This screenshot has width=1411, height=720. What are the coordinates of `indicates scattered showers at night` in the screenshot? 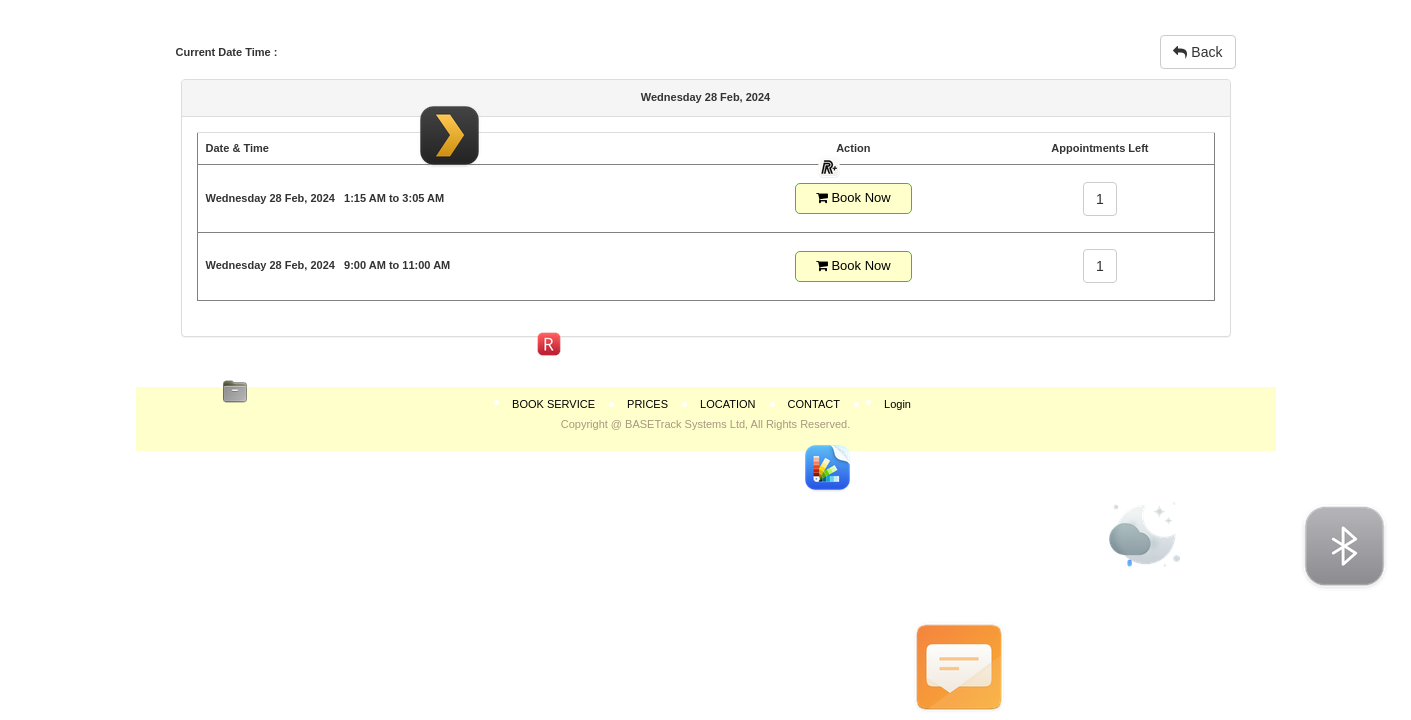 It's located at (1144, 534).